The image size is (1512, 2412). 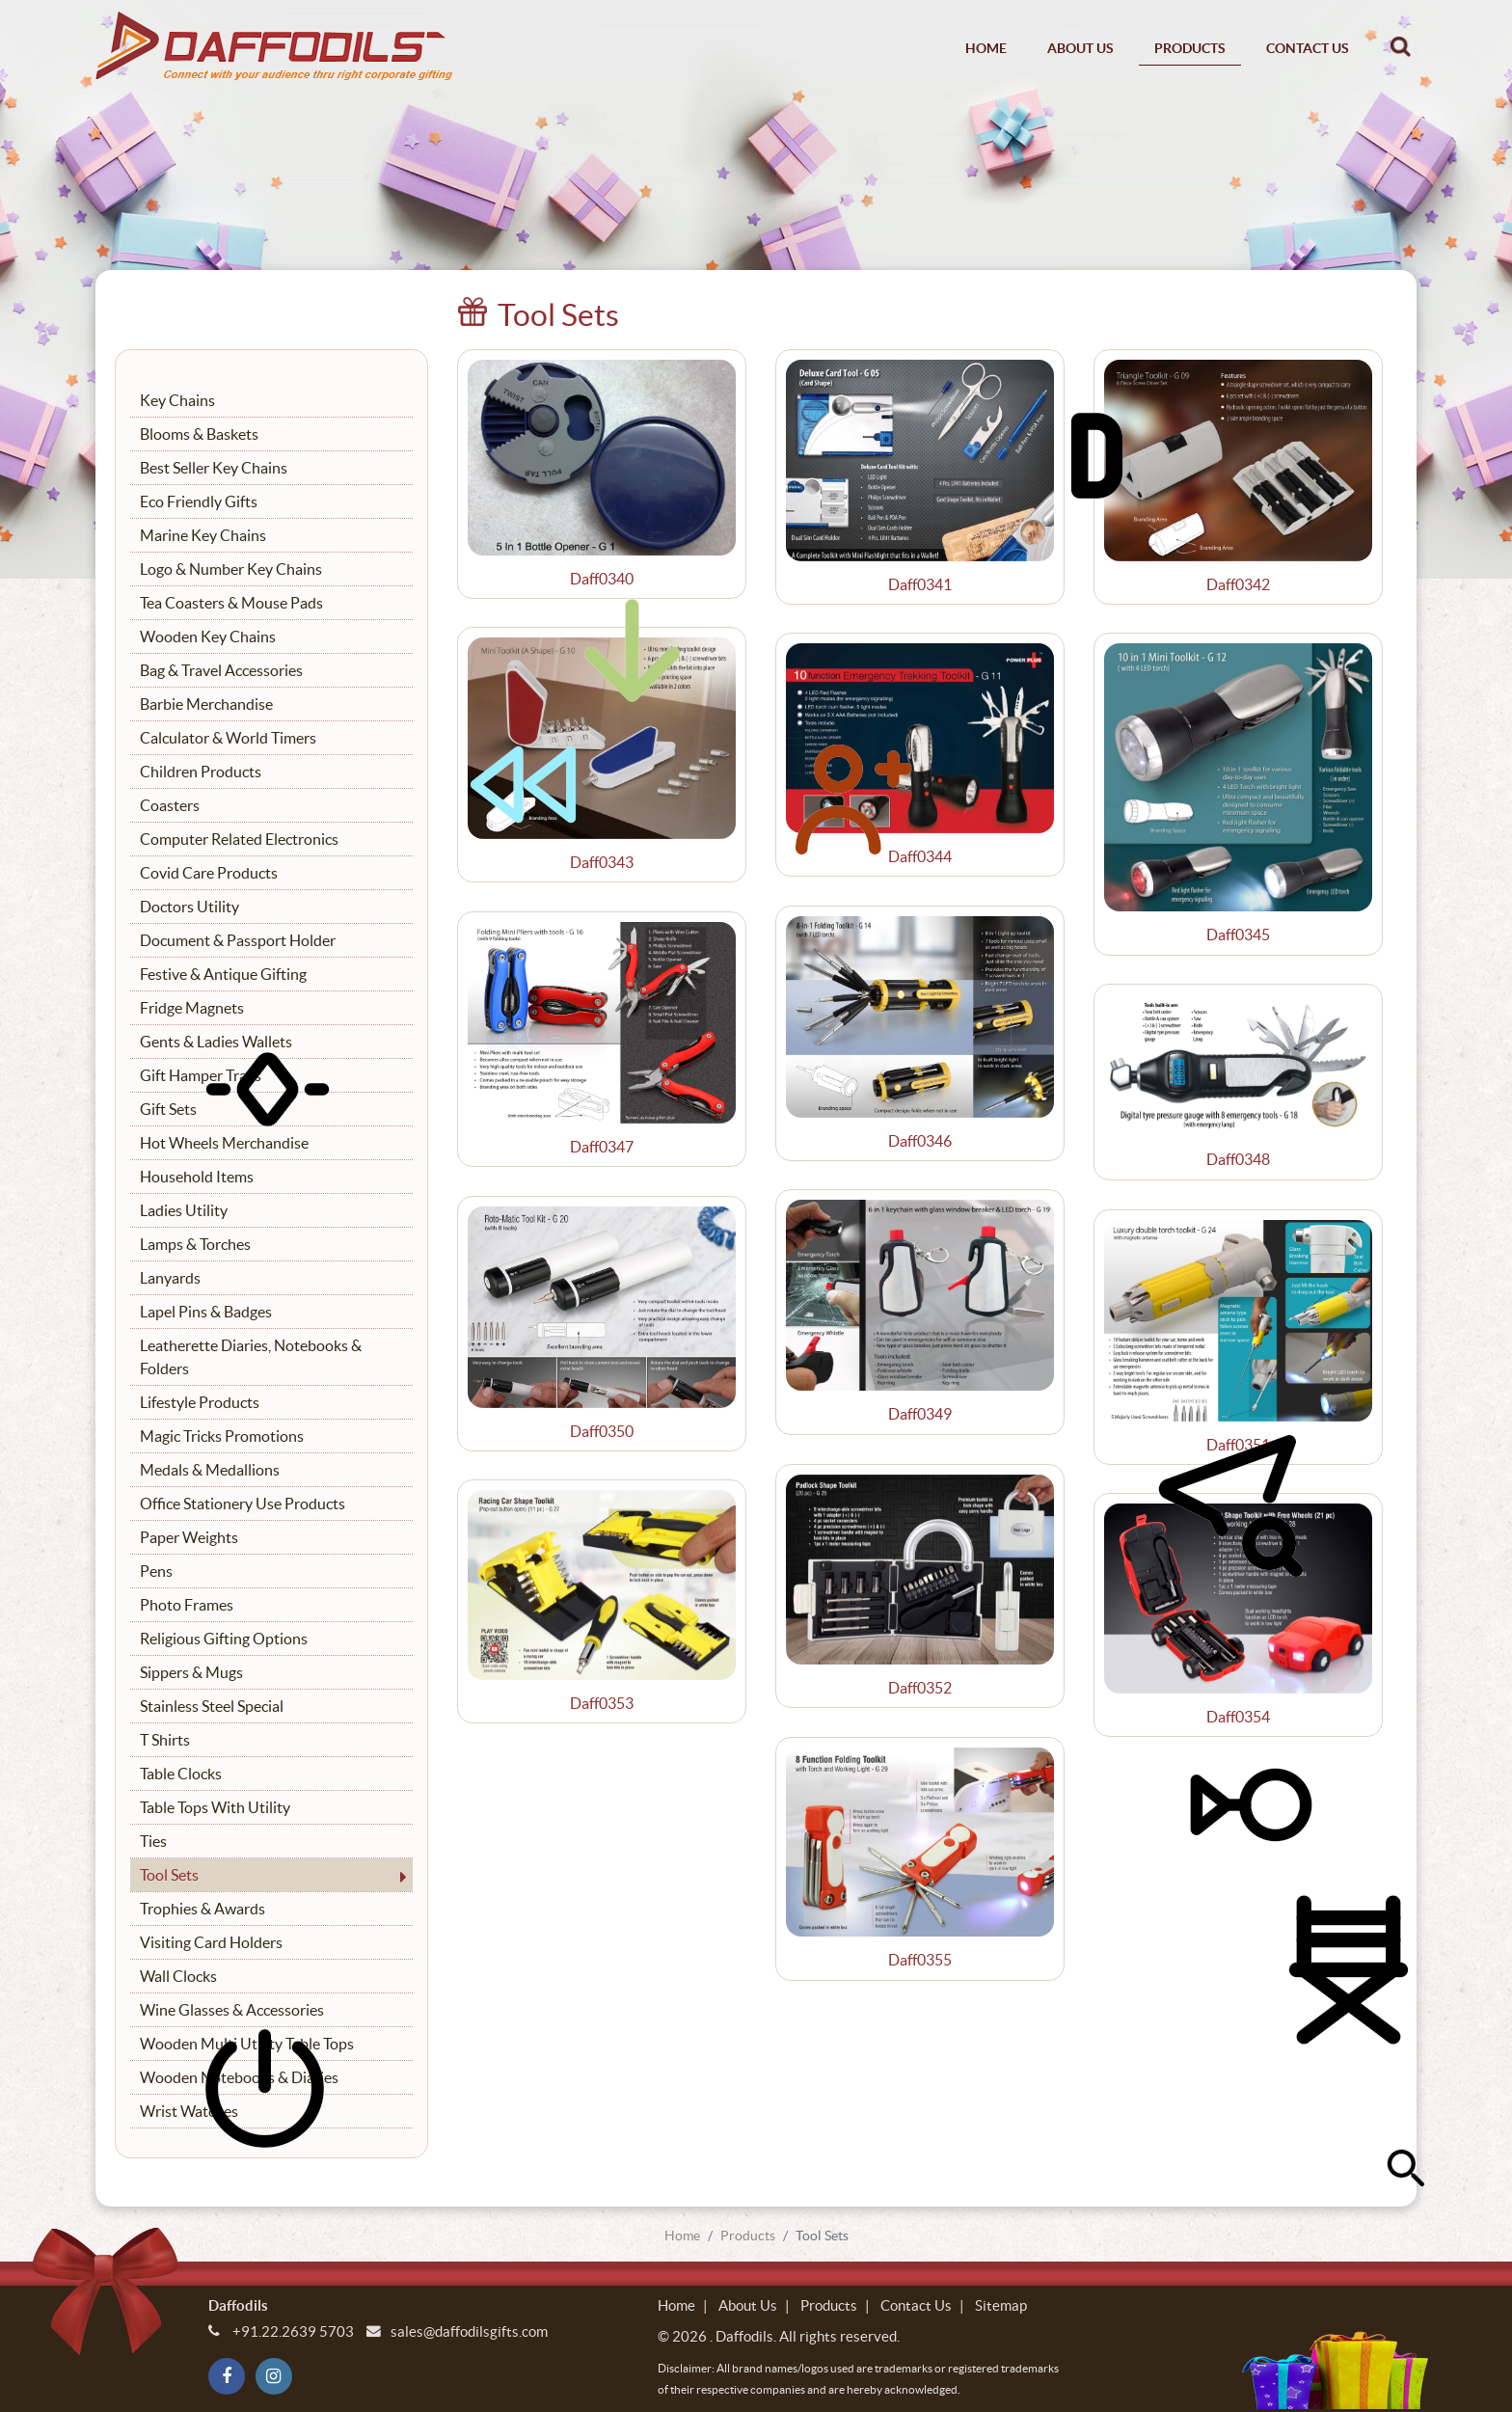 I want to click on select third gender or non-binary option, so click(x=1251, y=1804).